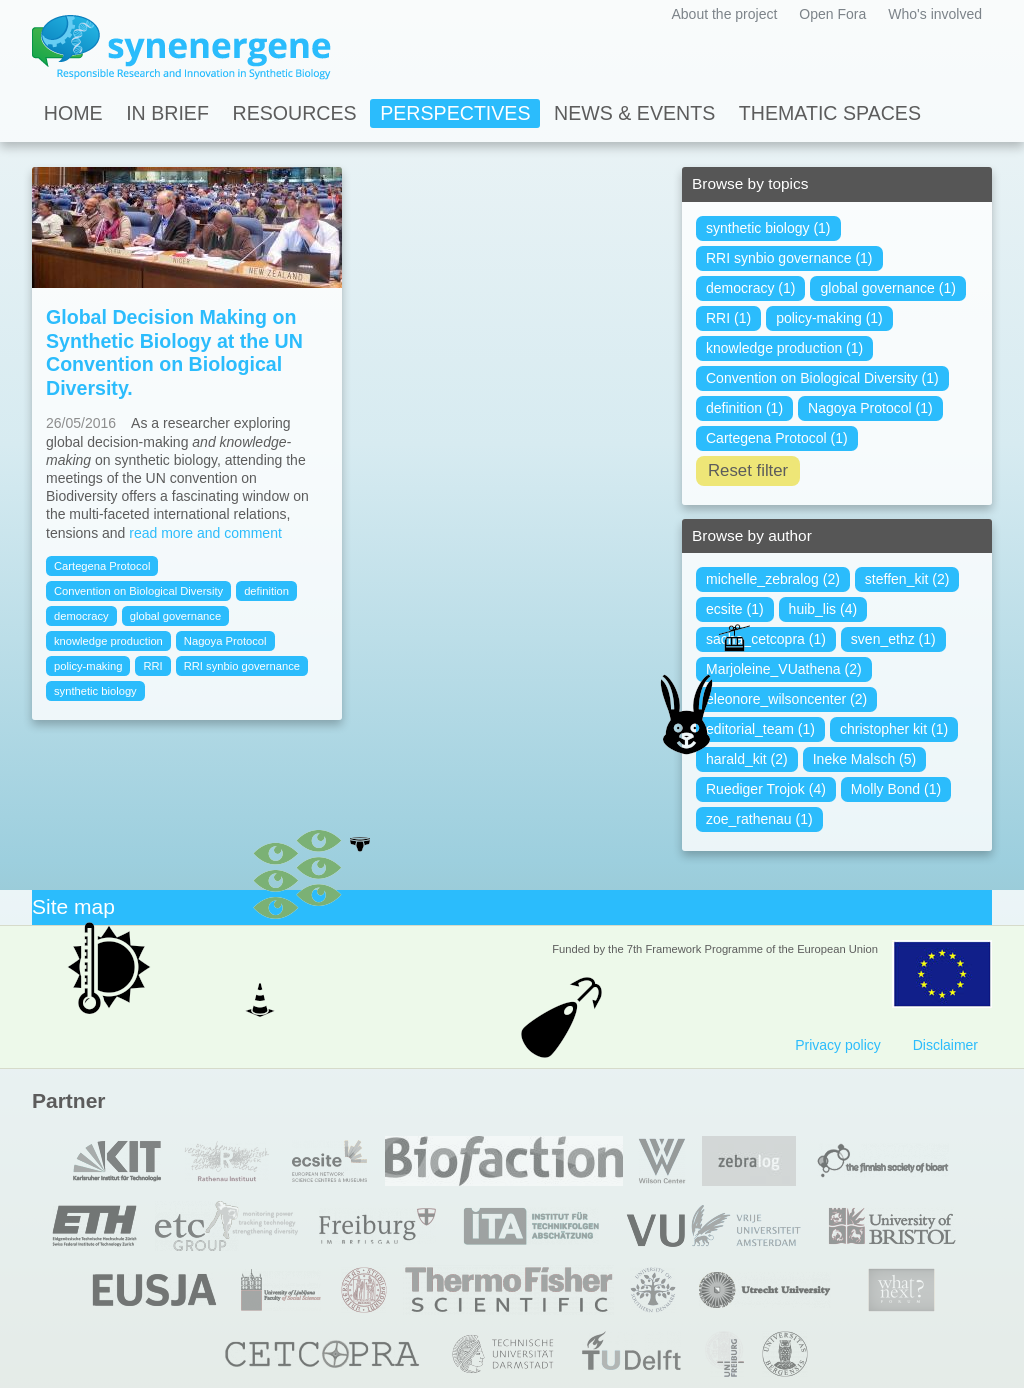  What do you see at coordinates (360, 843) in the screenshot?
I see `browse underwear or intimate apparel category` at bounding box center [360, 843].